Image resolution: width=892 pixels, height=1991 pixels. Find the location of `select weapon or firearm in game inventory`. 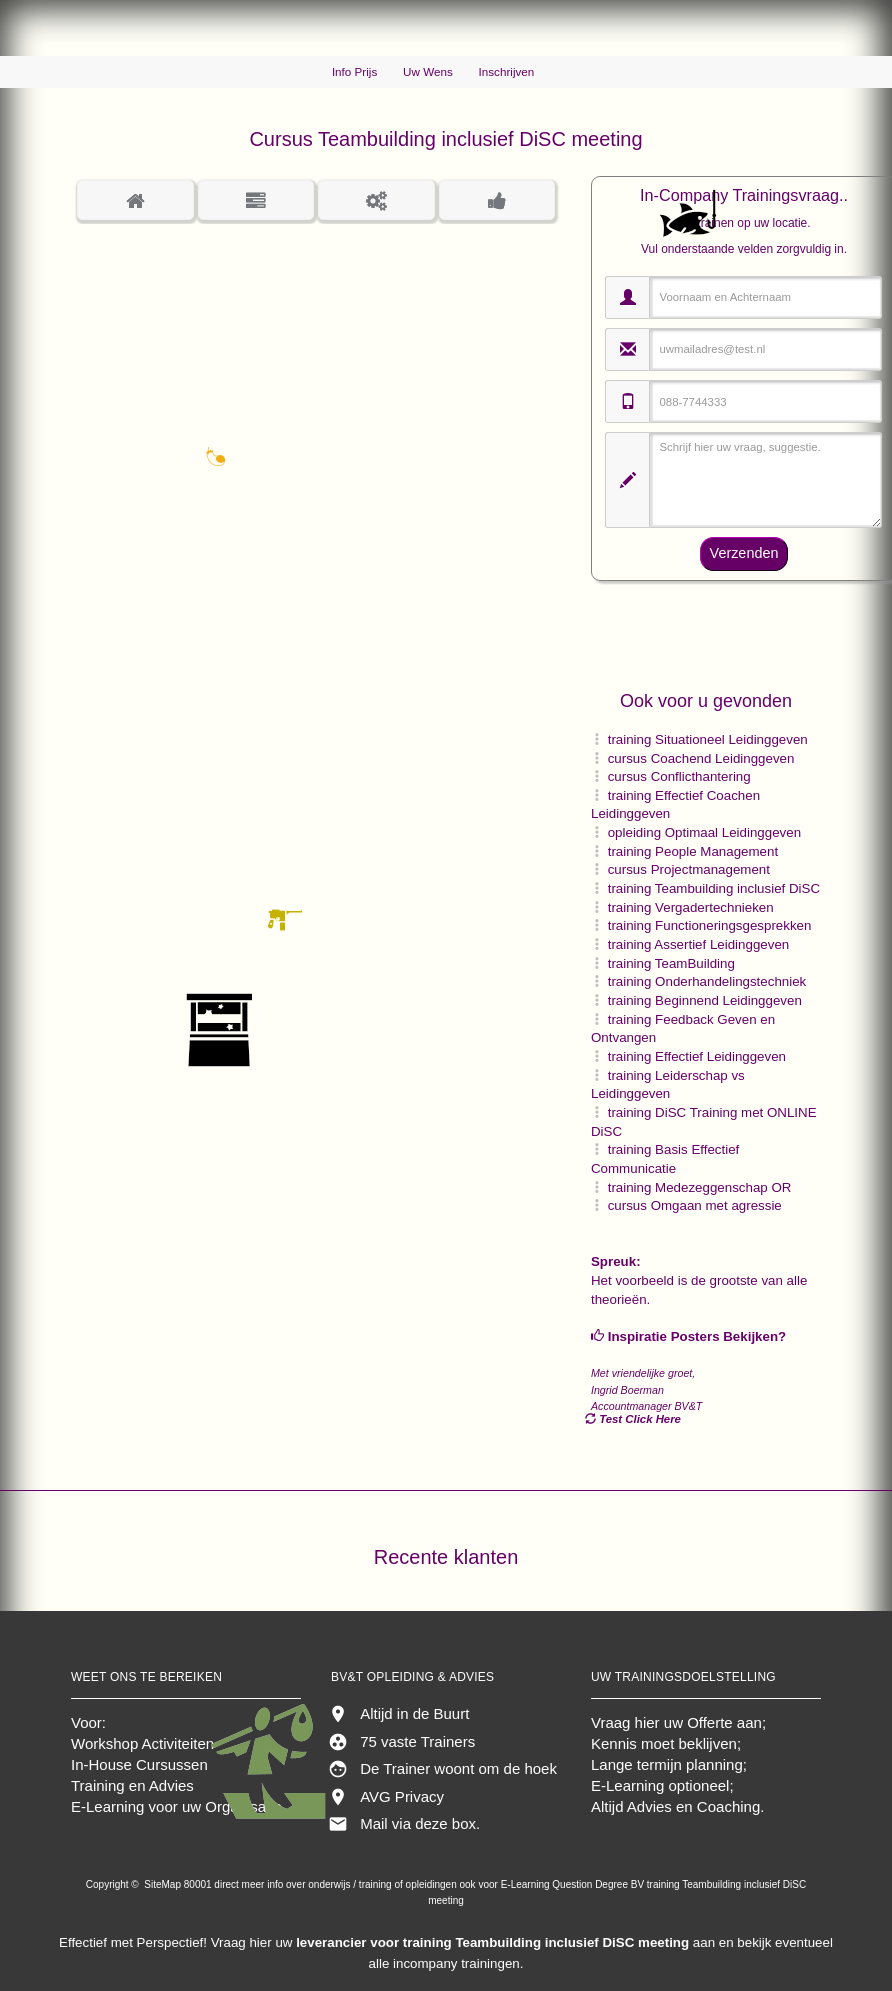

select weapon or firearm in game inventory is located at coordinates (285, 920).